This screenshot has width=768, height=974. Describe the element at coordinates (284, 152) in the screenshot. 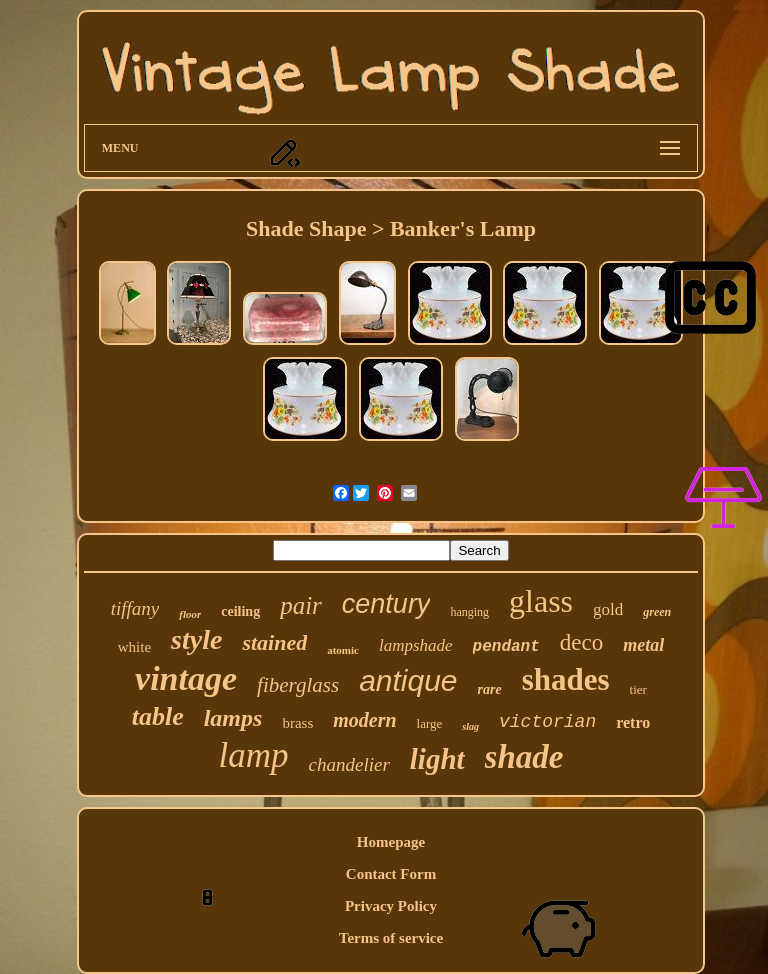

I see `edit or write code` at that location.